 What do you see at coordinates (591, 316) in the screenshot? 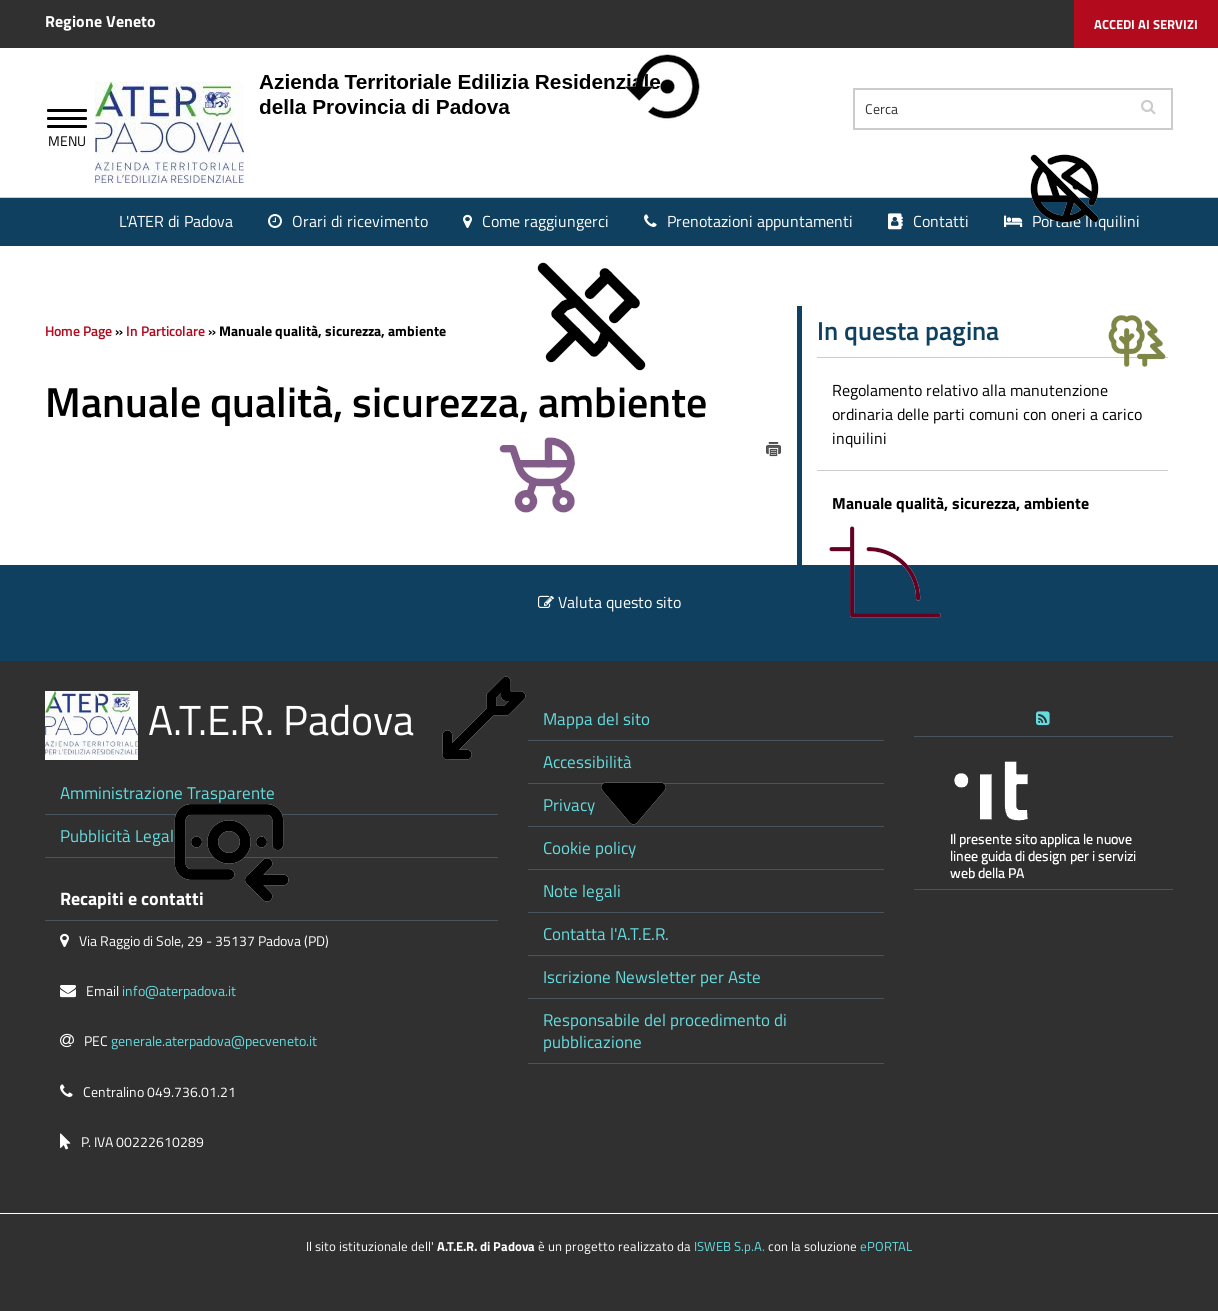
I see `unpin this item` at bounding box center [591, 316].